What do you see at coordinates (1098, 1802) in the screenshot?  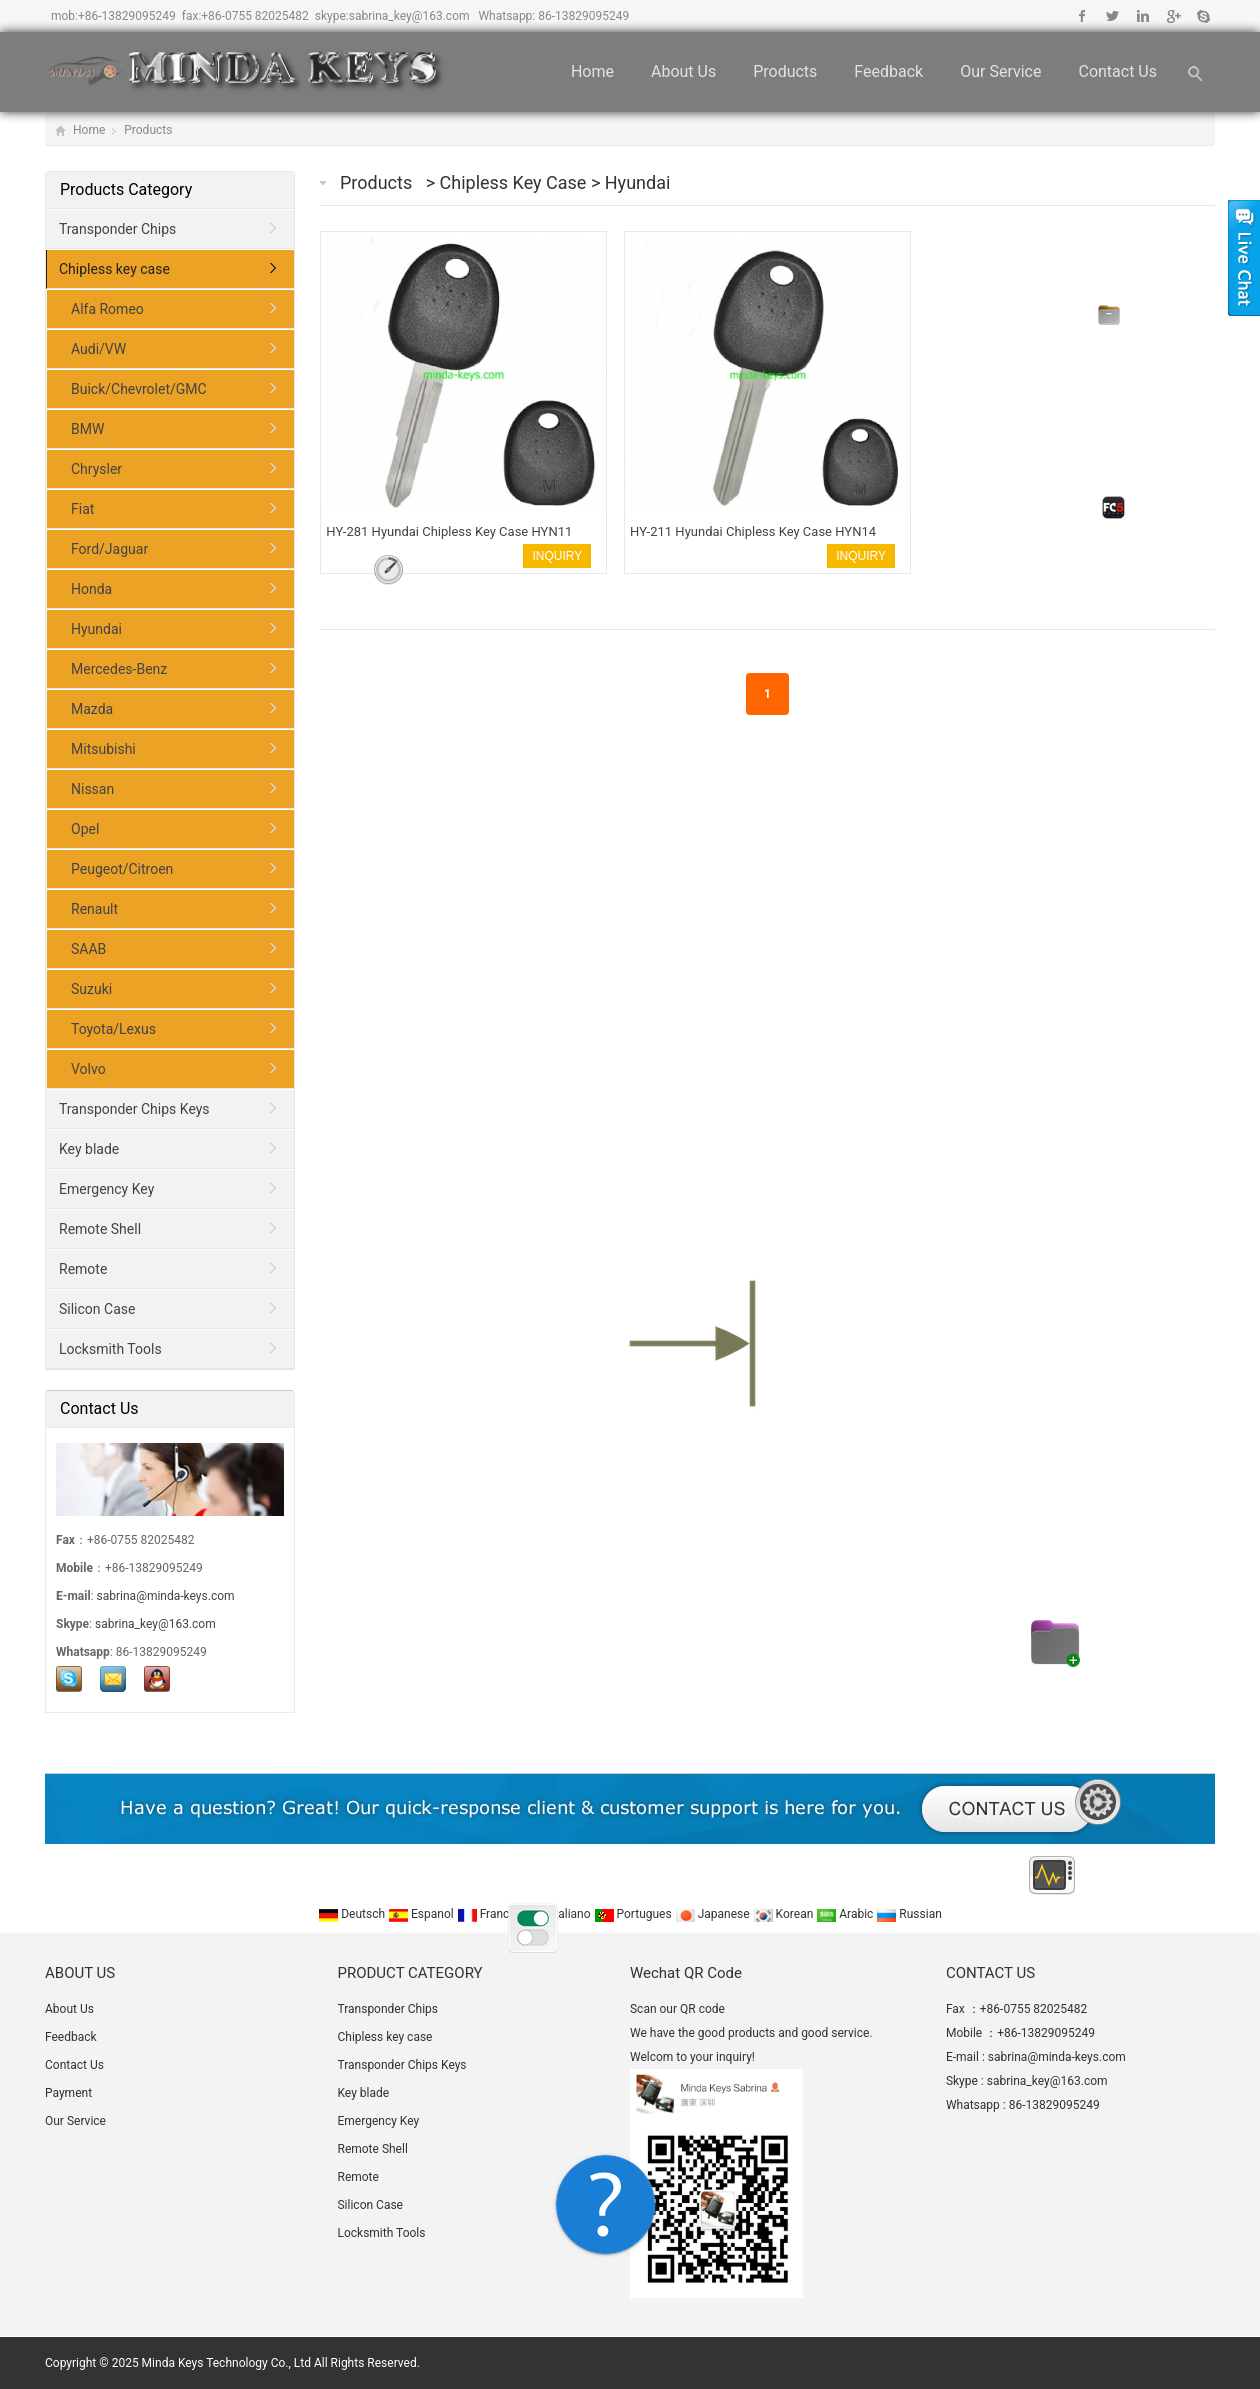 I see `open system settings` at bounding box center [1098, 1802].